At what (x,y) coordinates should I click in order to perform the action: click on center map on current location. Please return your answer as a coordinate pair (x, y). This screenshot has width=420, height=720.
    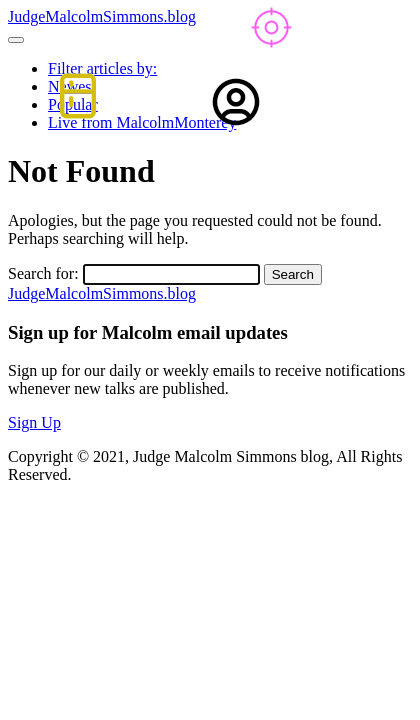
    Looking at the image, I should click on (271, 27).